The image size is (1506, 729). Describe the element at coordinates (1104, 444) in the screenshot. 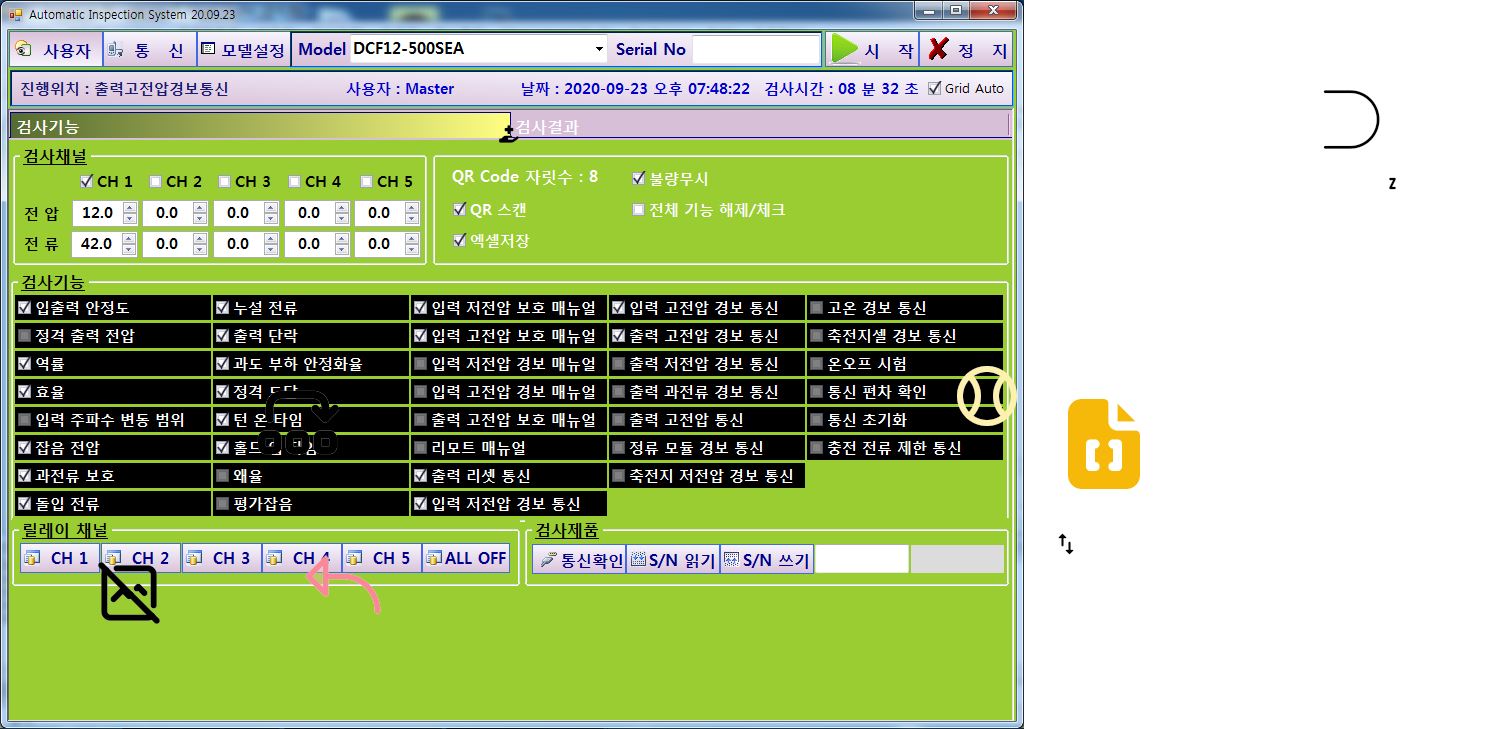

I see `view source code file` at that location.